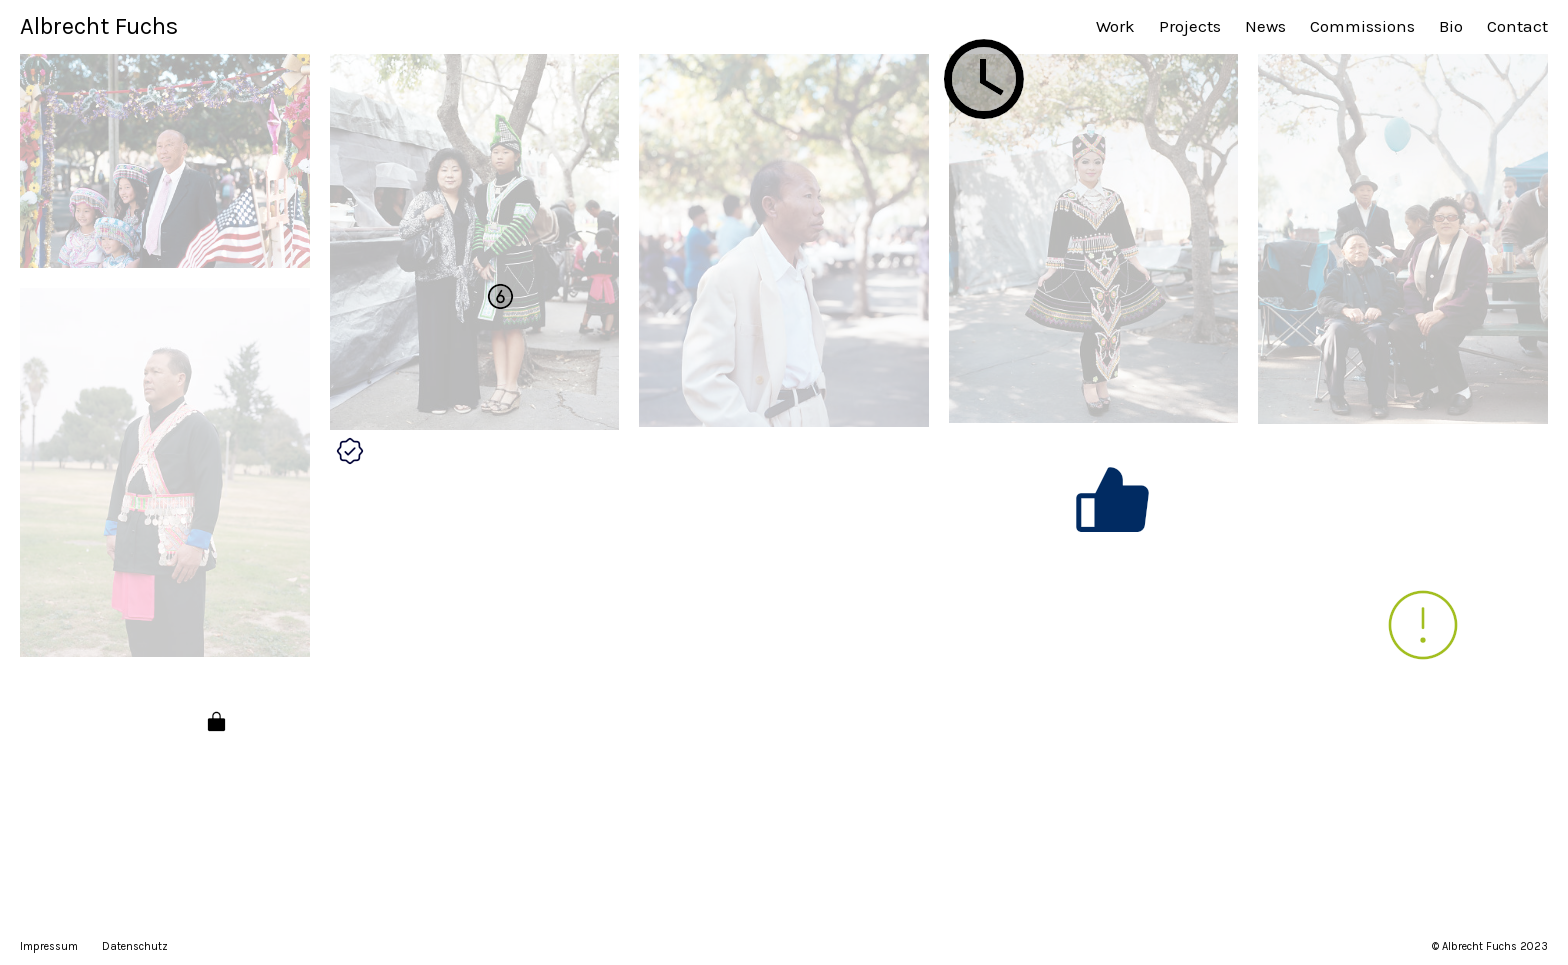 This screenshot has height=965, width=1568. I want to click on verified or authenticated status, so click(350, 451).